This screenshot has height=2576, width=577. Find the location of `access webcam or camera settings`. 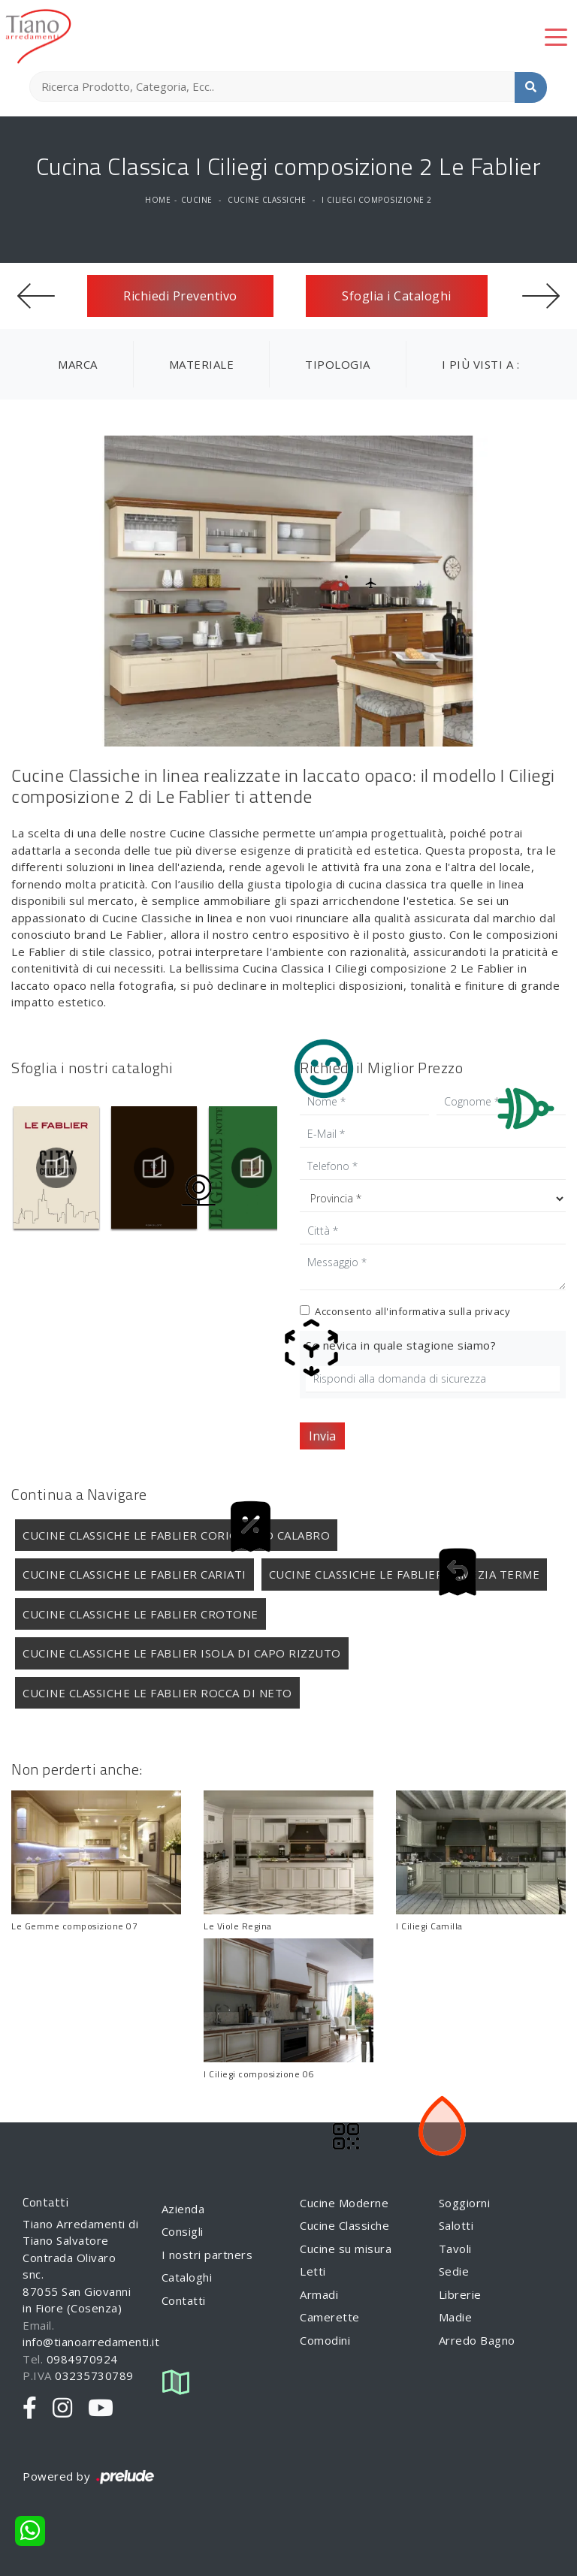

access webcam or camera settings is located at coordinates (198, 1191).